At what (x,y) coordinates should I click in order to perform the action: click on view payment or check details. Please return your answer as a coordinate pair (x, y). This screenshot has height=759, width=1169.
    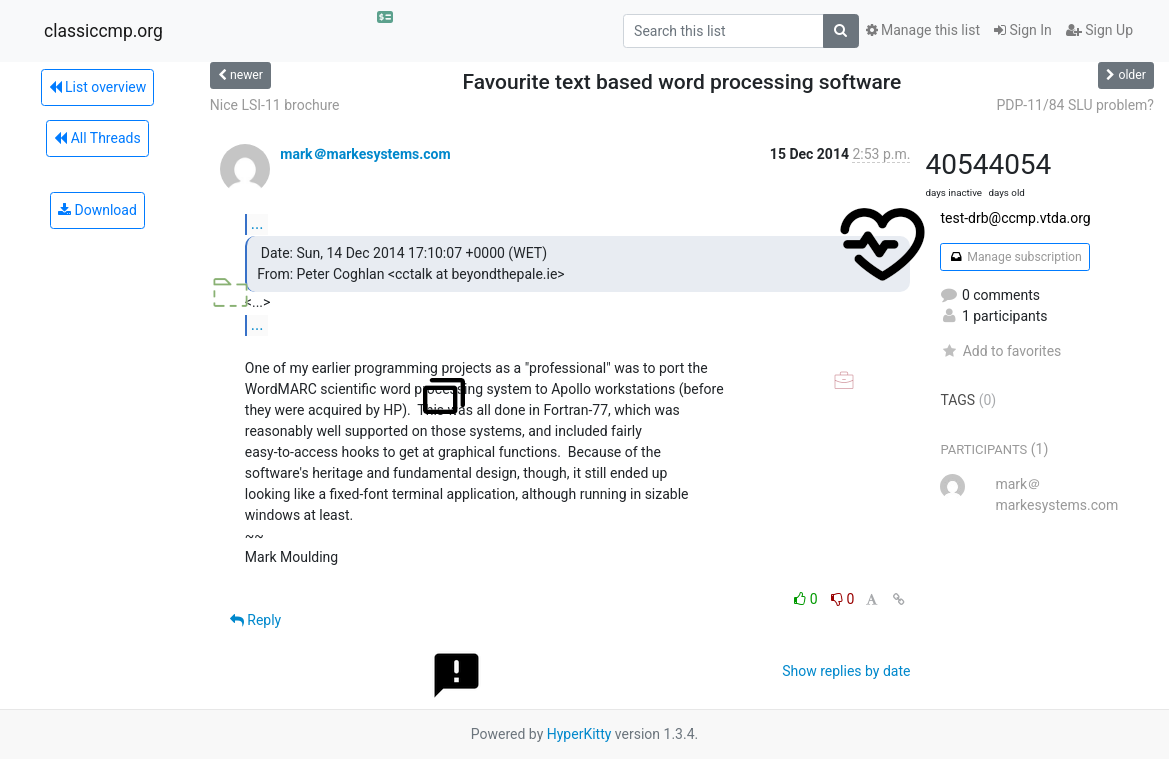
    Looking at the image, I should click on (385, 17).